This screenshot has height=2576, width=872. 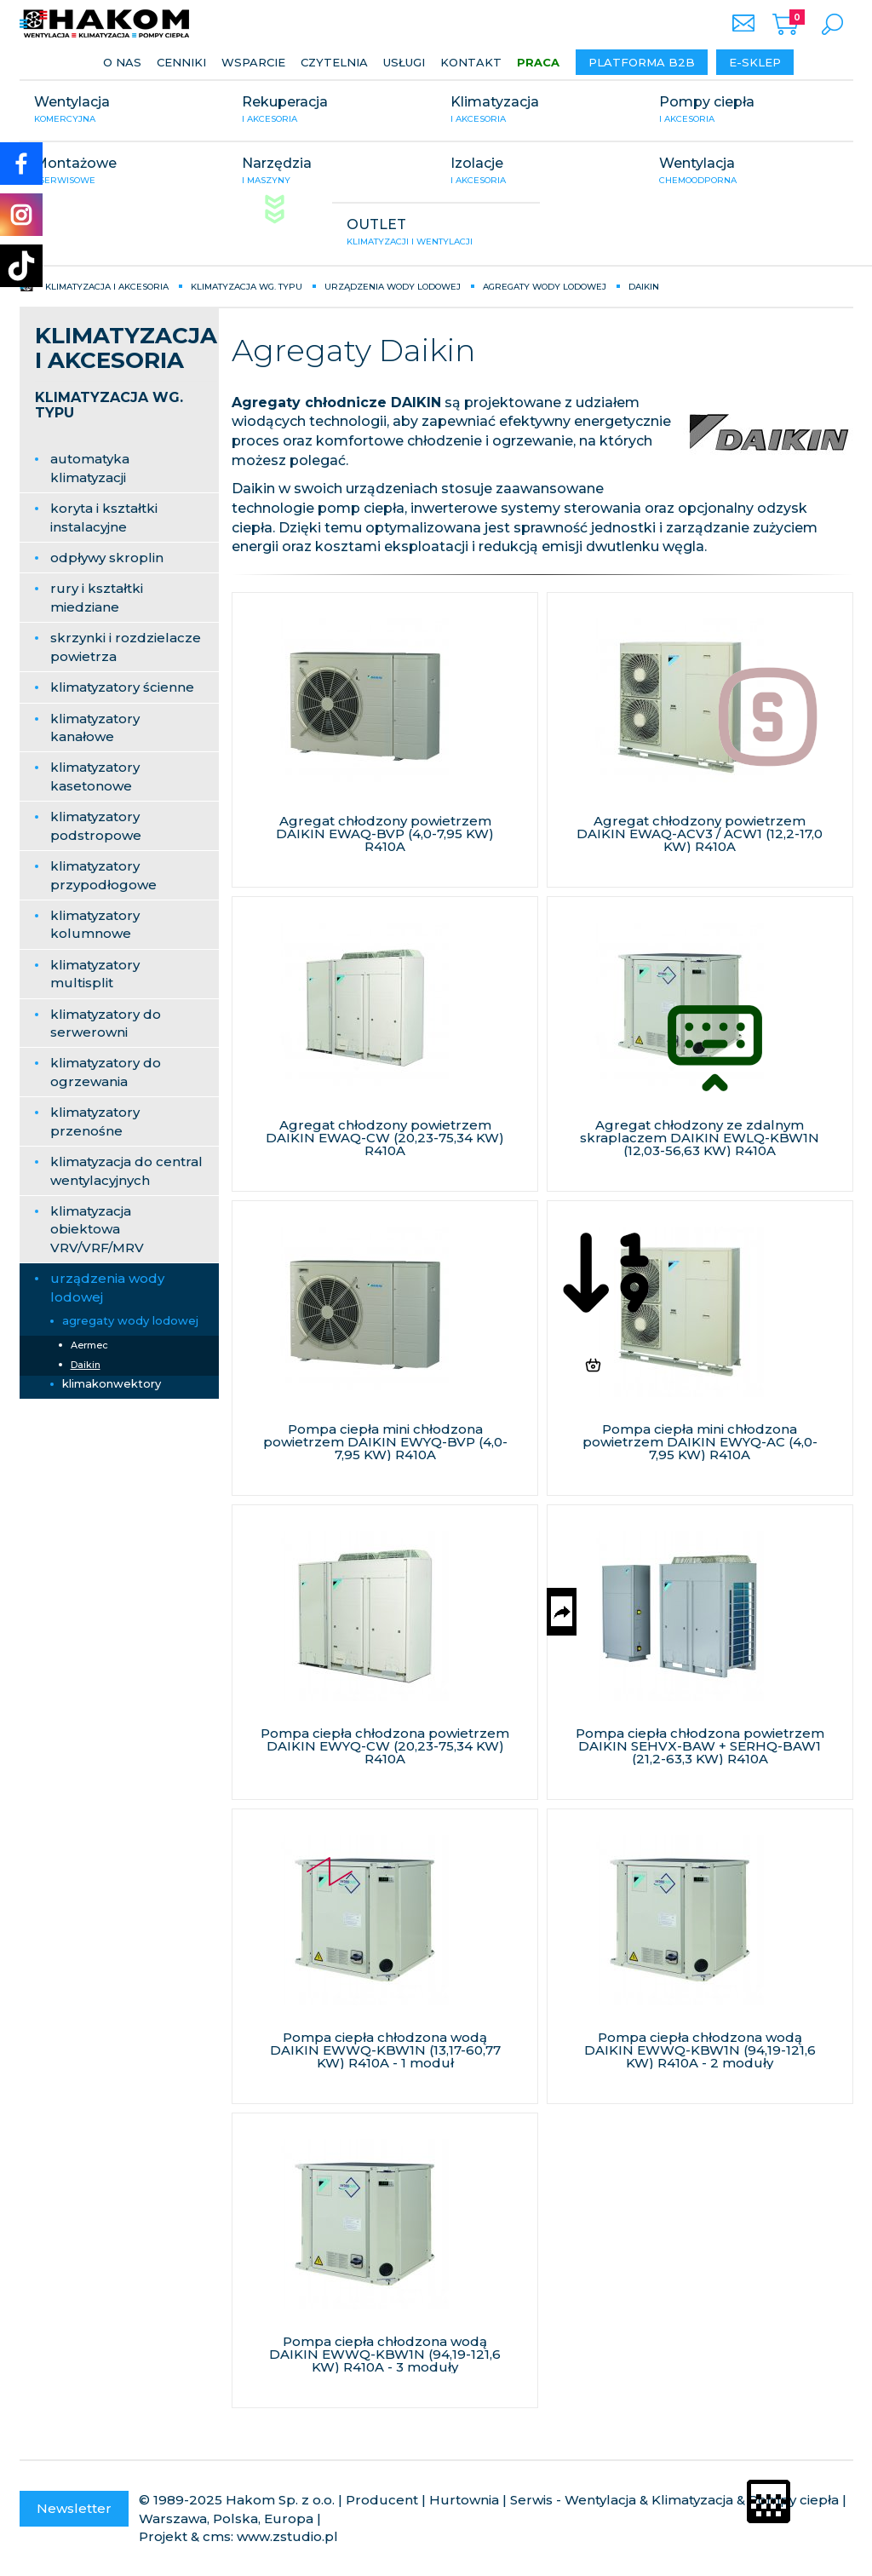 I want to click on view your shopping basket, so click(x=593, y=1365).